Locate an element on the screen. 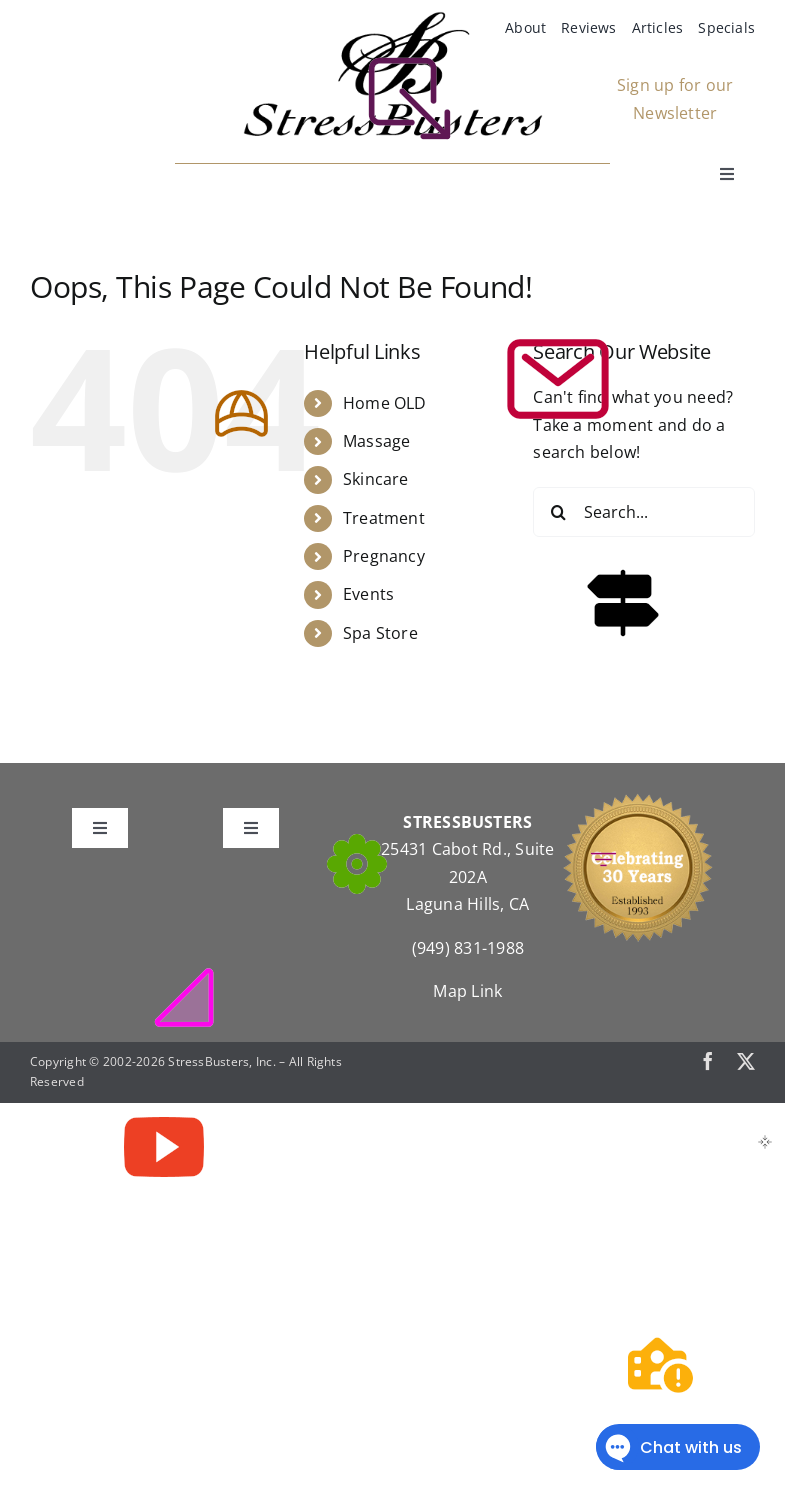  browse hats or headwear category is located at coordinates (241, 416).